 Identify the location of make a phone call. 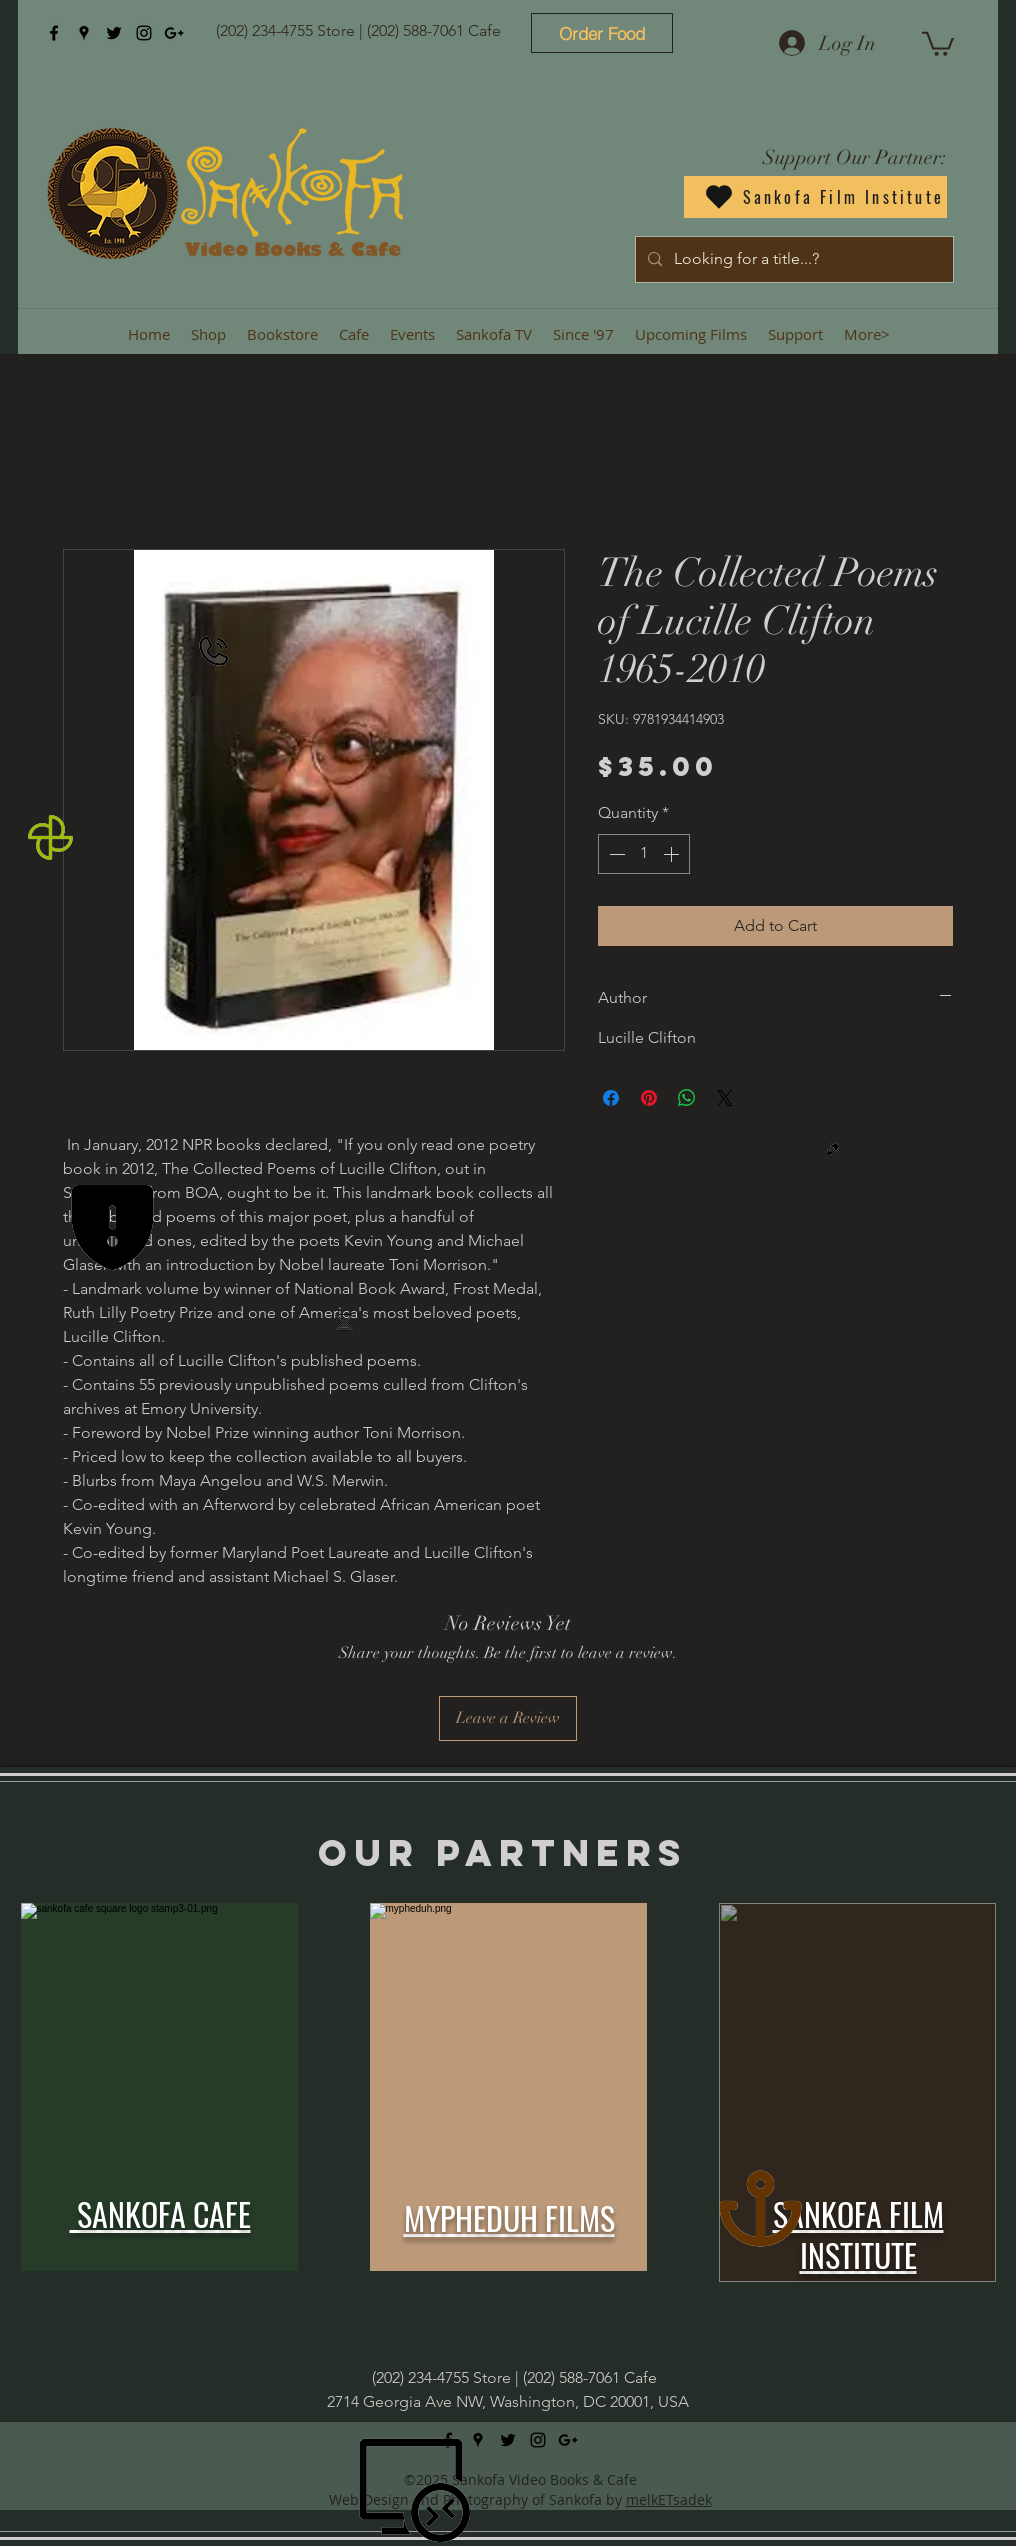
(214, 650).